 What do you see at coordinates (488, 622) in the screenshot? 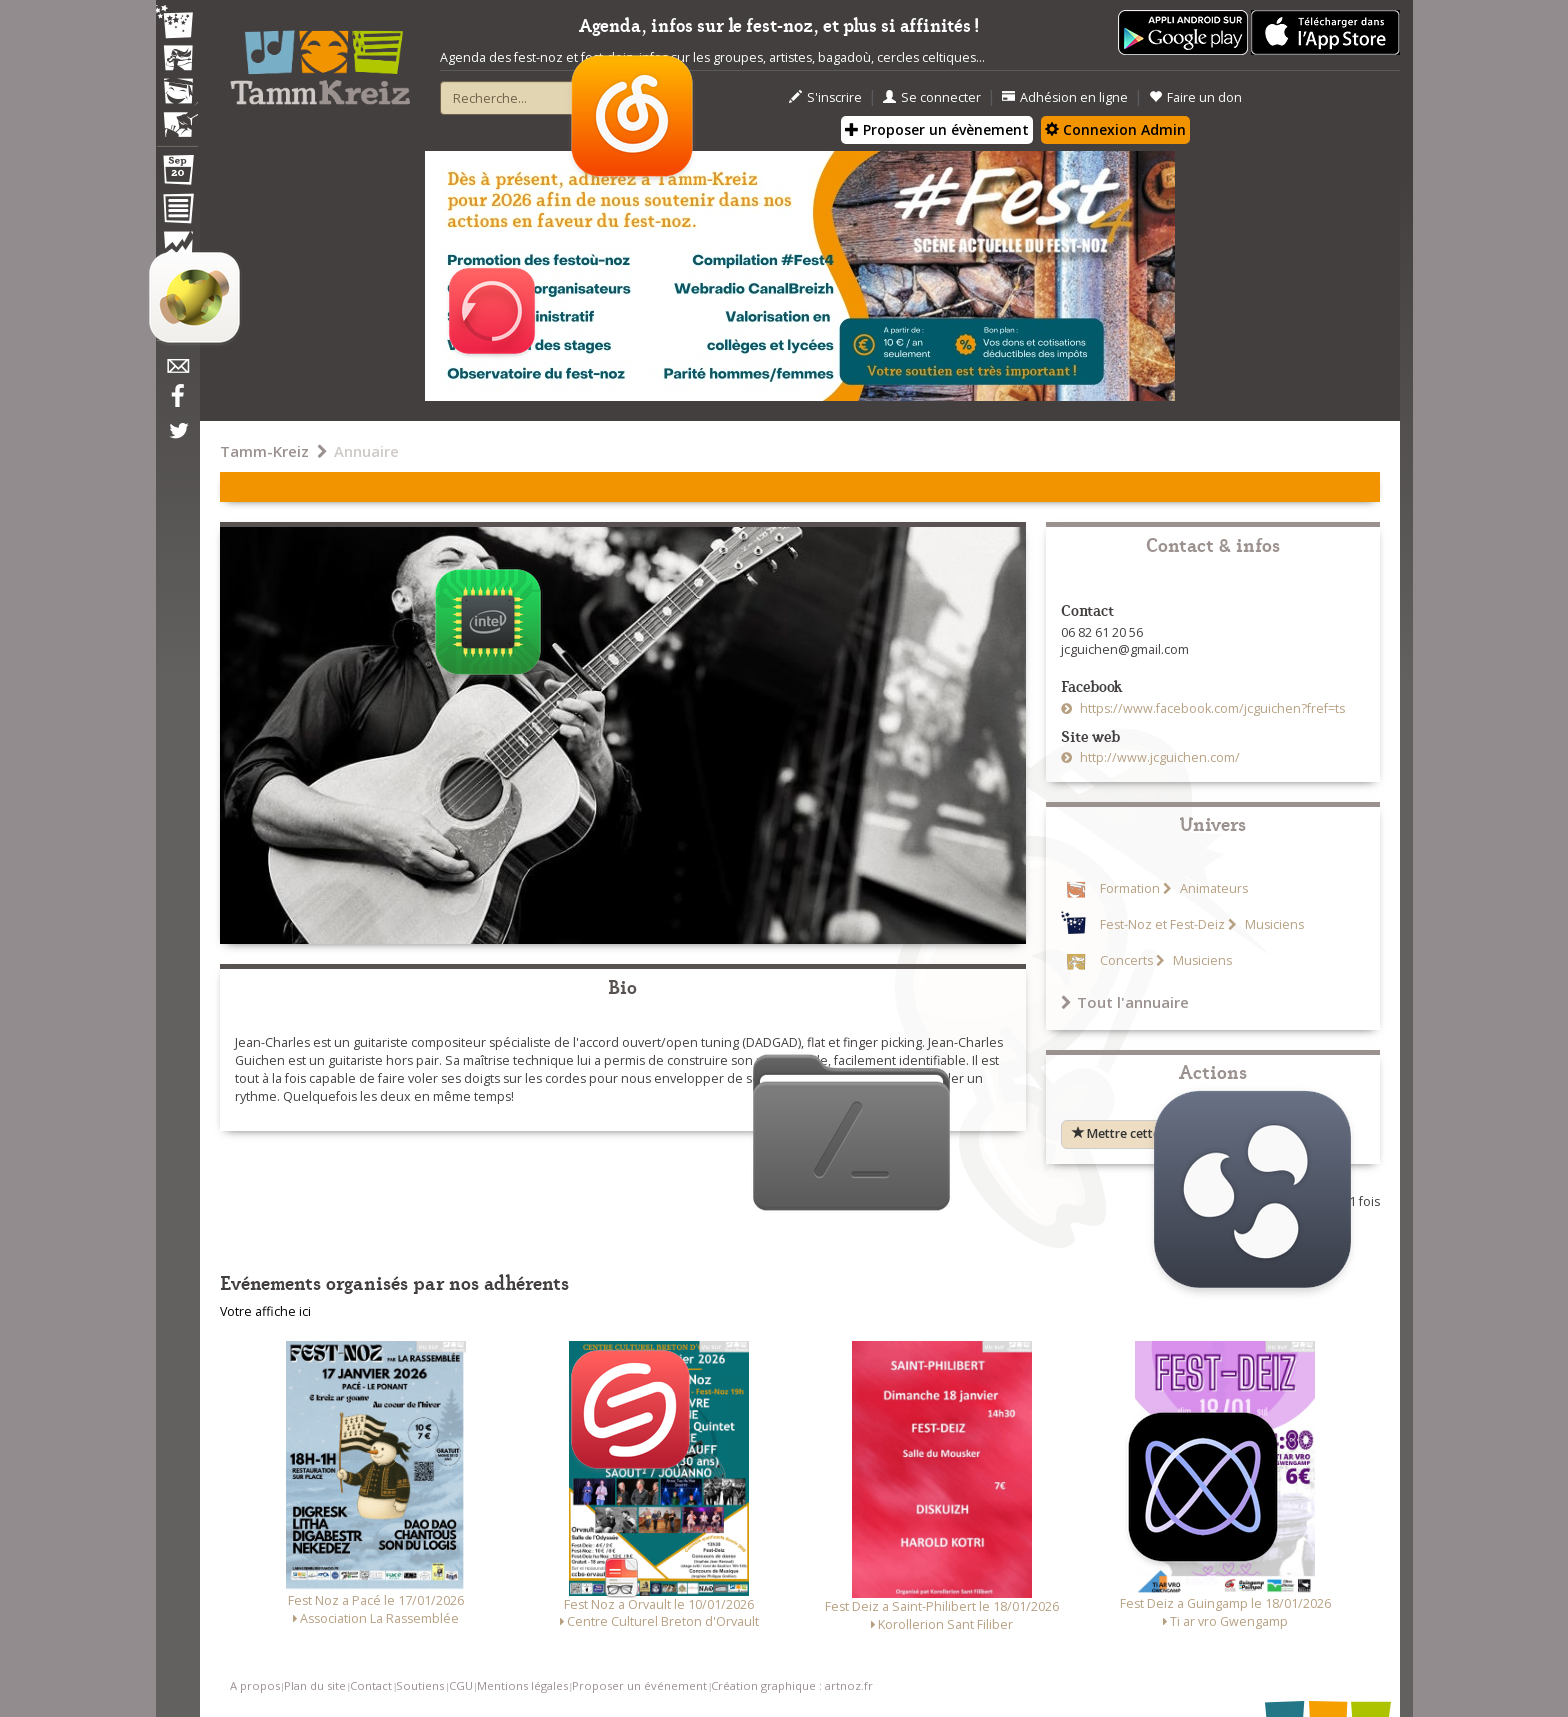
I see `open cpu frequency monitoring app` at bounding box center [488, 622].